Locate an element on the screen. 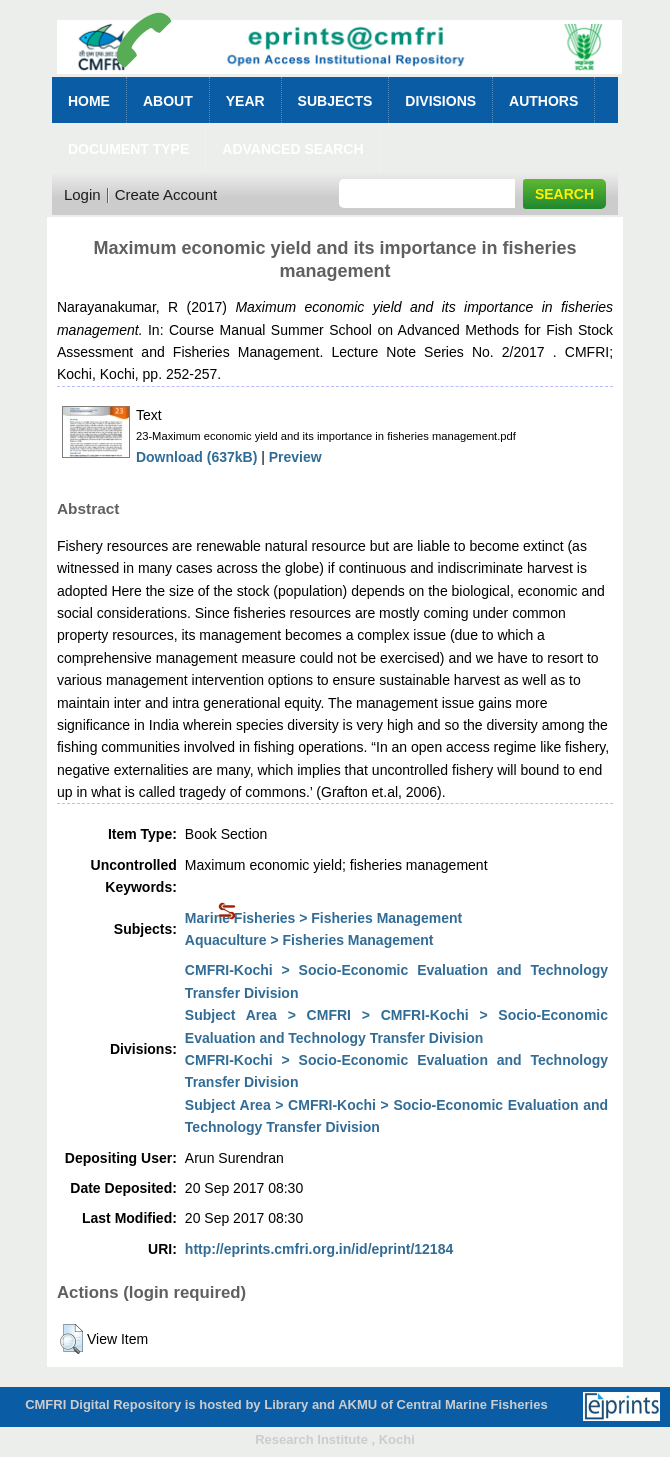 The width and height of the screenshot is (670, 1457). make a phone call is located at coordinates (144, 40).